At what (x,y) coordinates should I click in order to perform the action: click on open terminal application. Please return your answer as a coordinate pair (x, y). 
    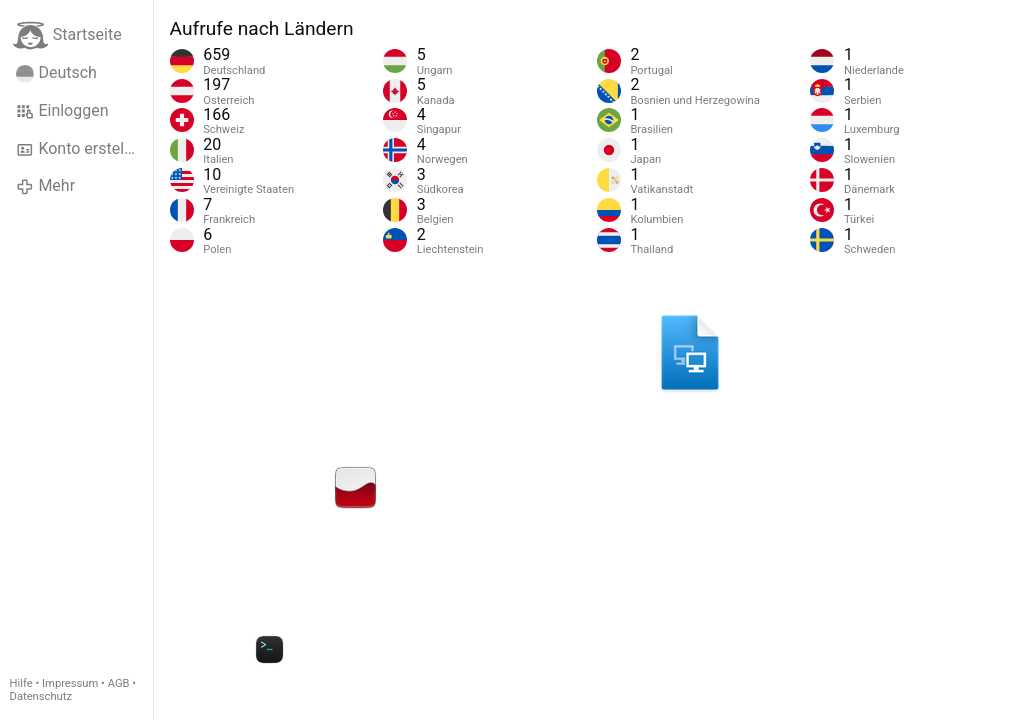
    Looking at the image, I should click on (269, 649).